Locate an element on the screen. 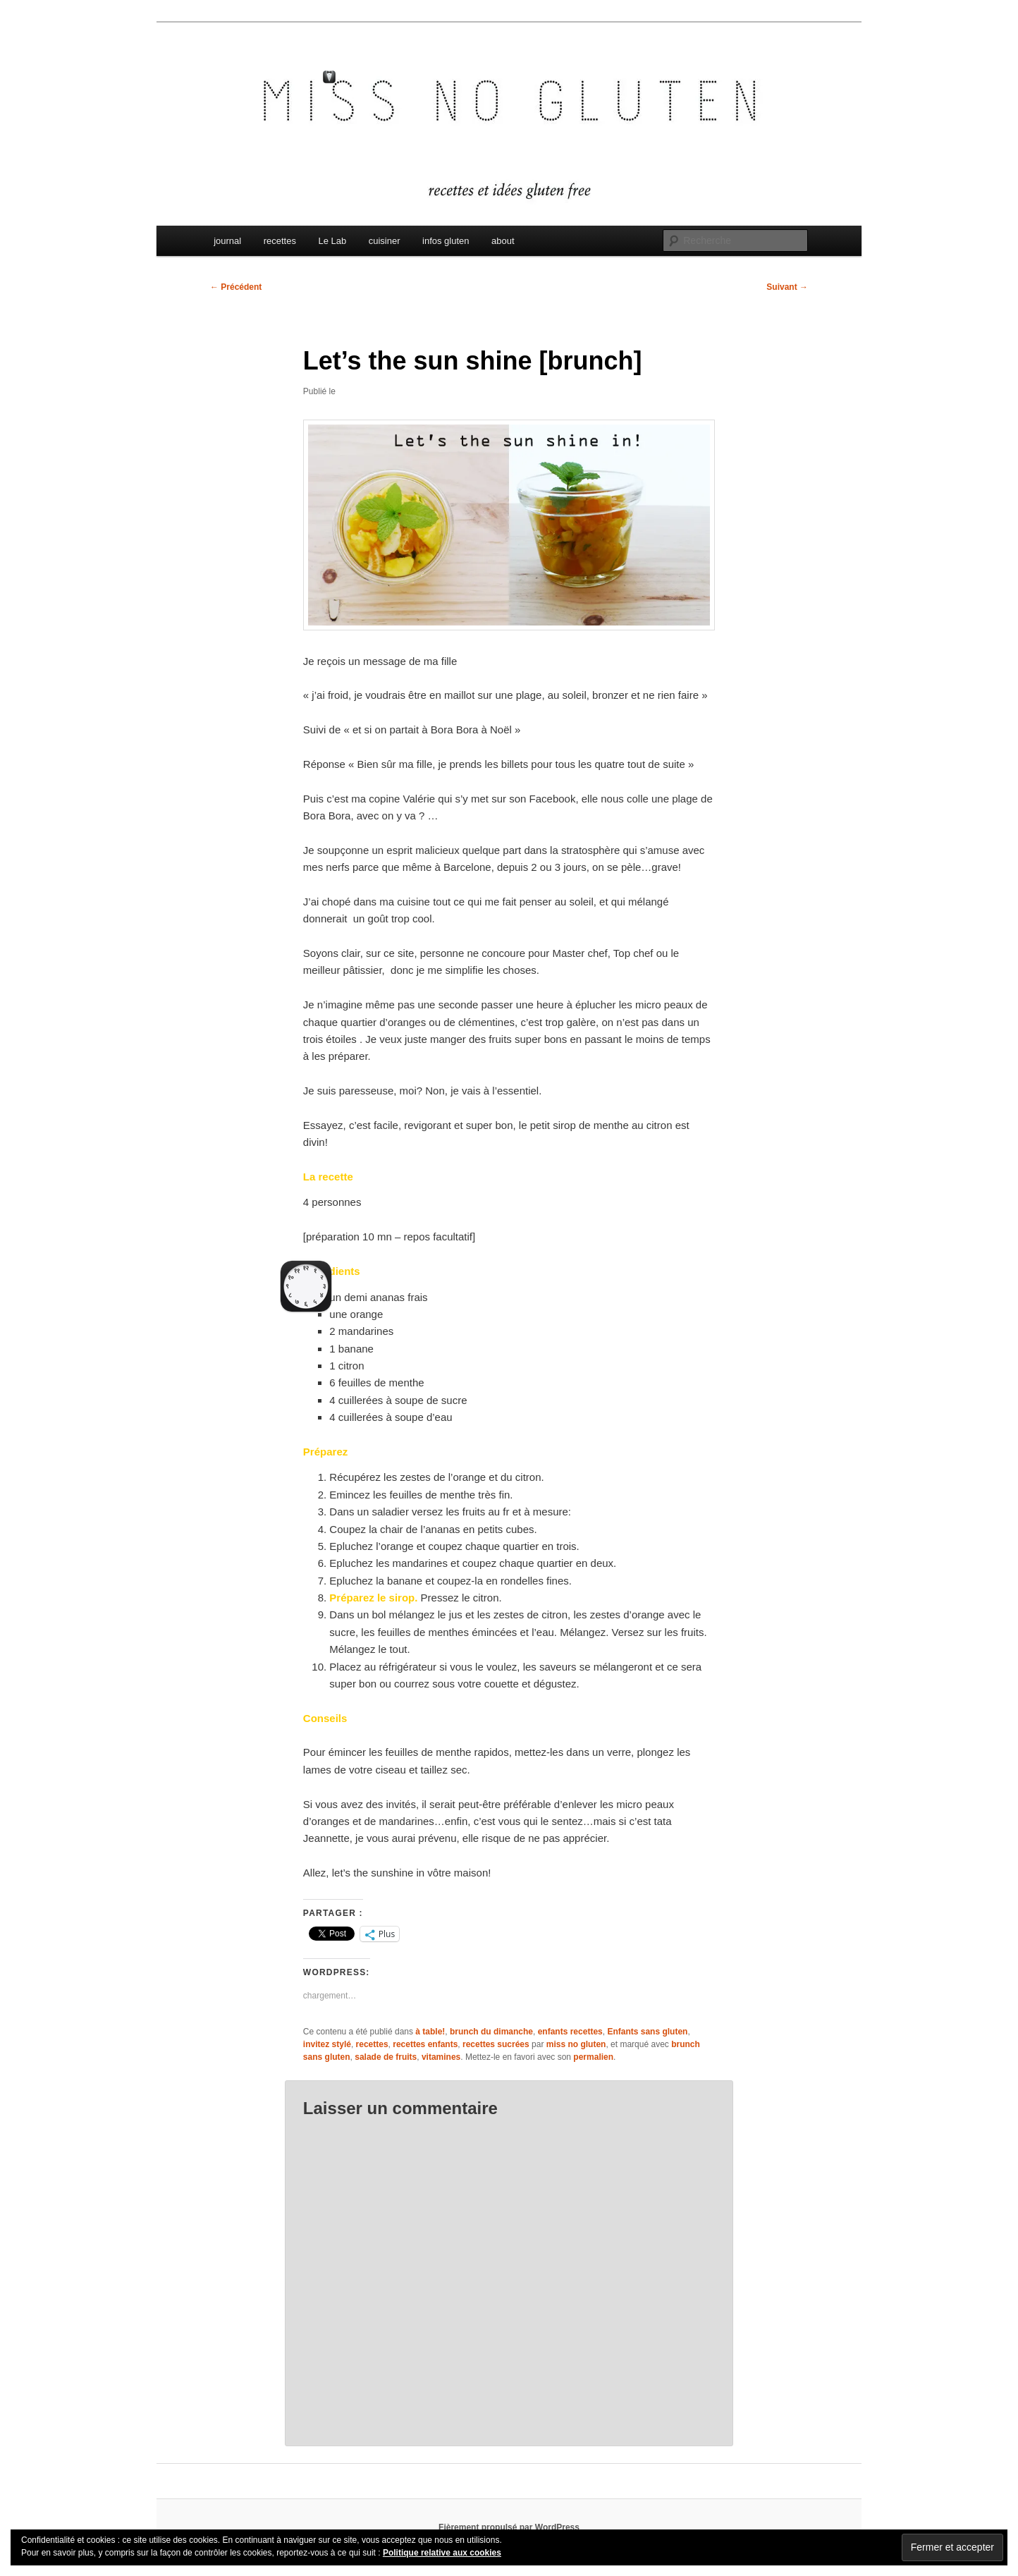 The width and height of the screenshot is (1018, 2576). open the clock app is located at coordinates (306, 1286).